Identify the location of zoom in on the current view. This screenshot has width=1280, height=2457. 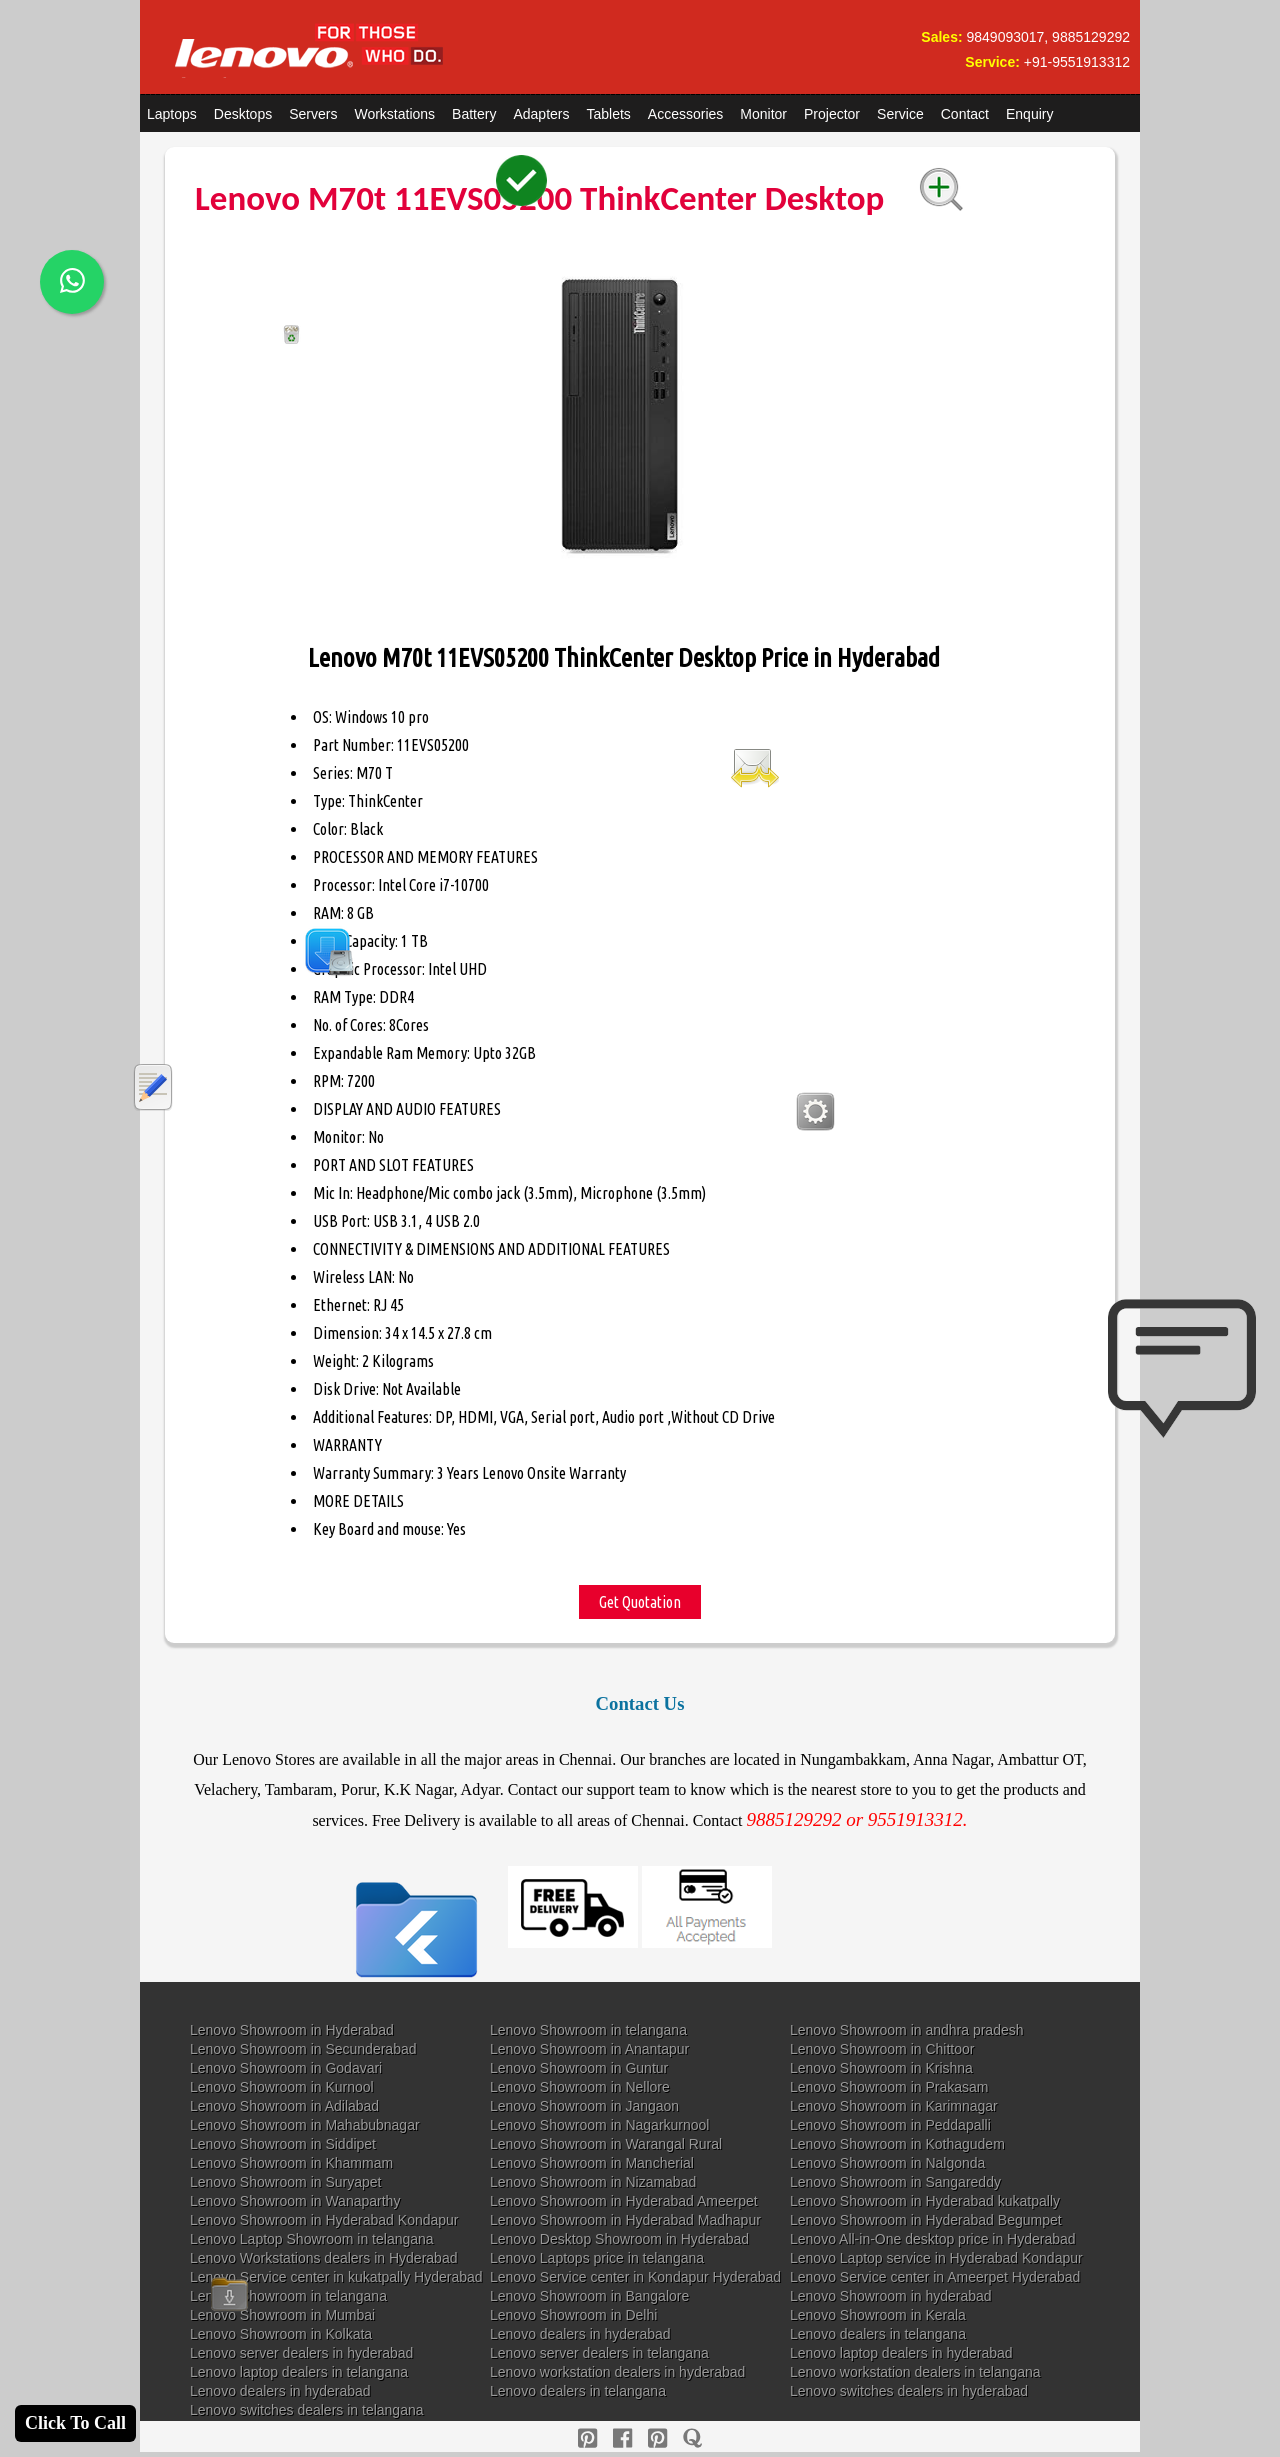
(941, 189).